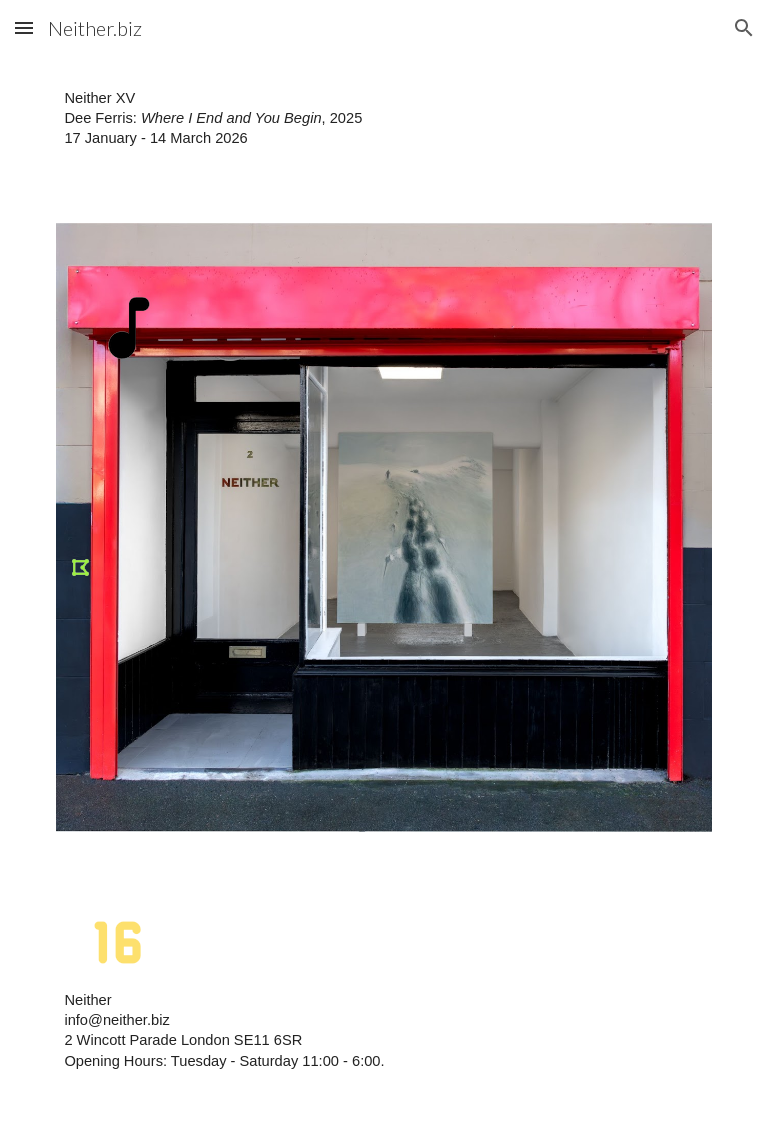  Describe the element at coordinates (129, 328) in the screenshot. I see `access music or audio player` at that location.